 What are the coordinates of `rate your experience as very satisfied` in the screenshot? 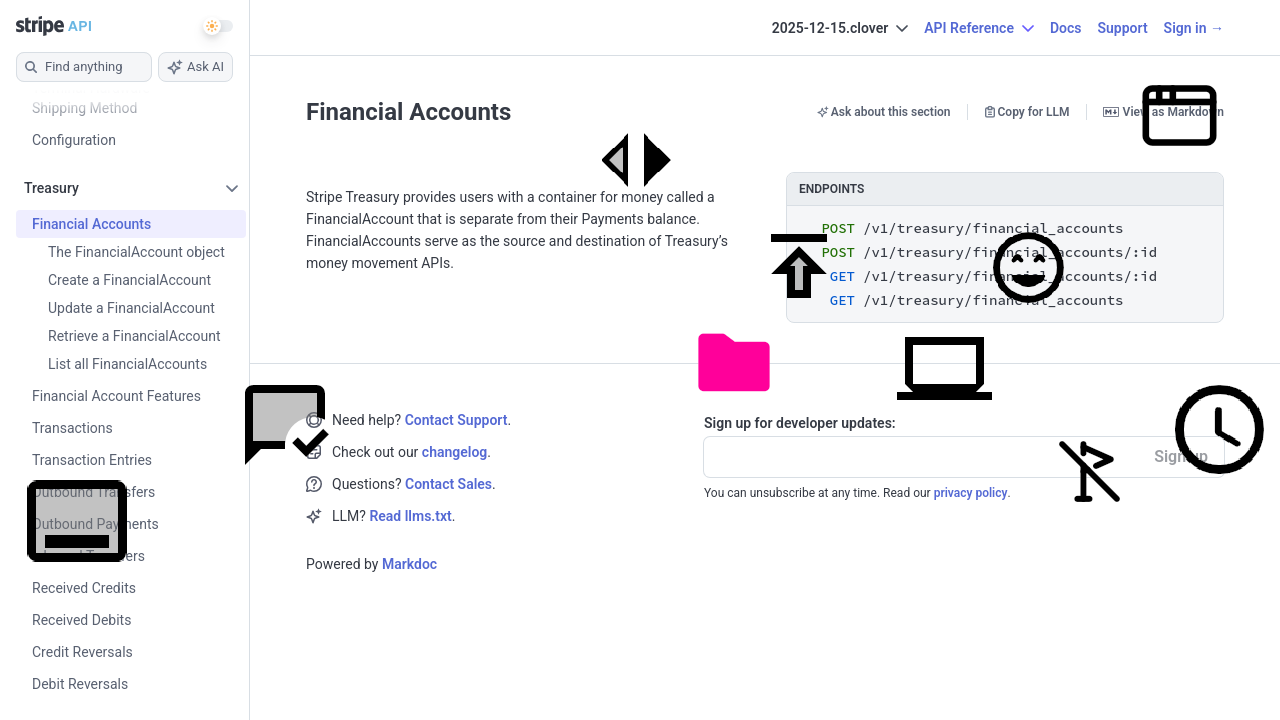 It's located at (1028, 267).